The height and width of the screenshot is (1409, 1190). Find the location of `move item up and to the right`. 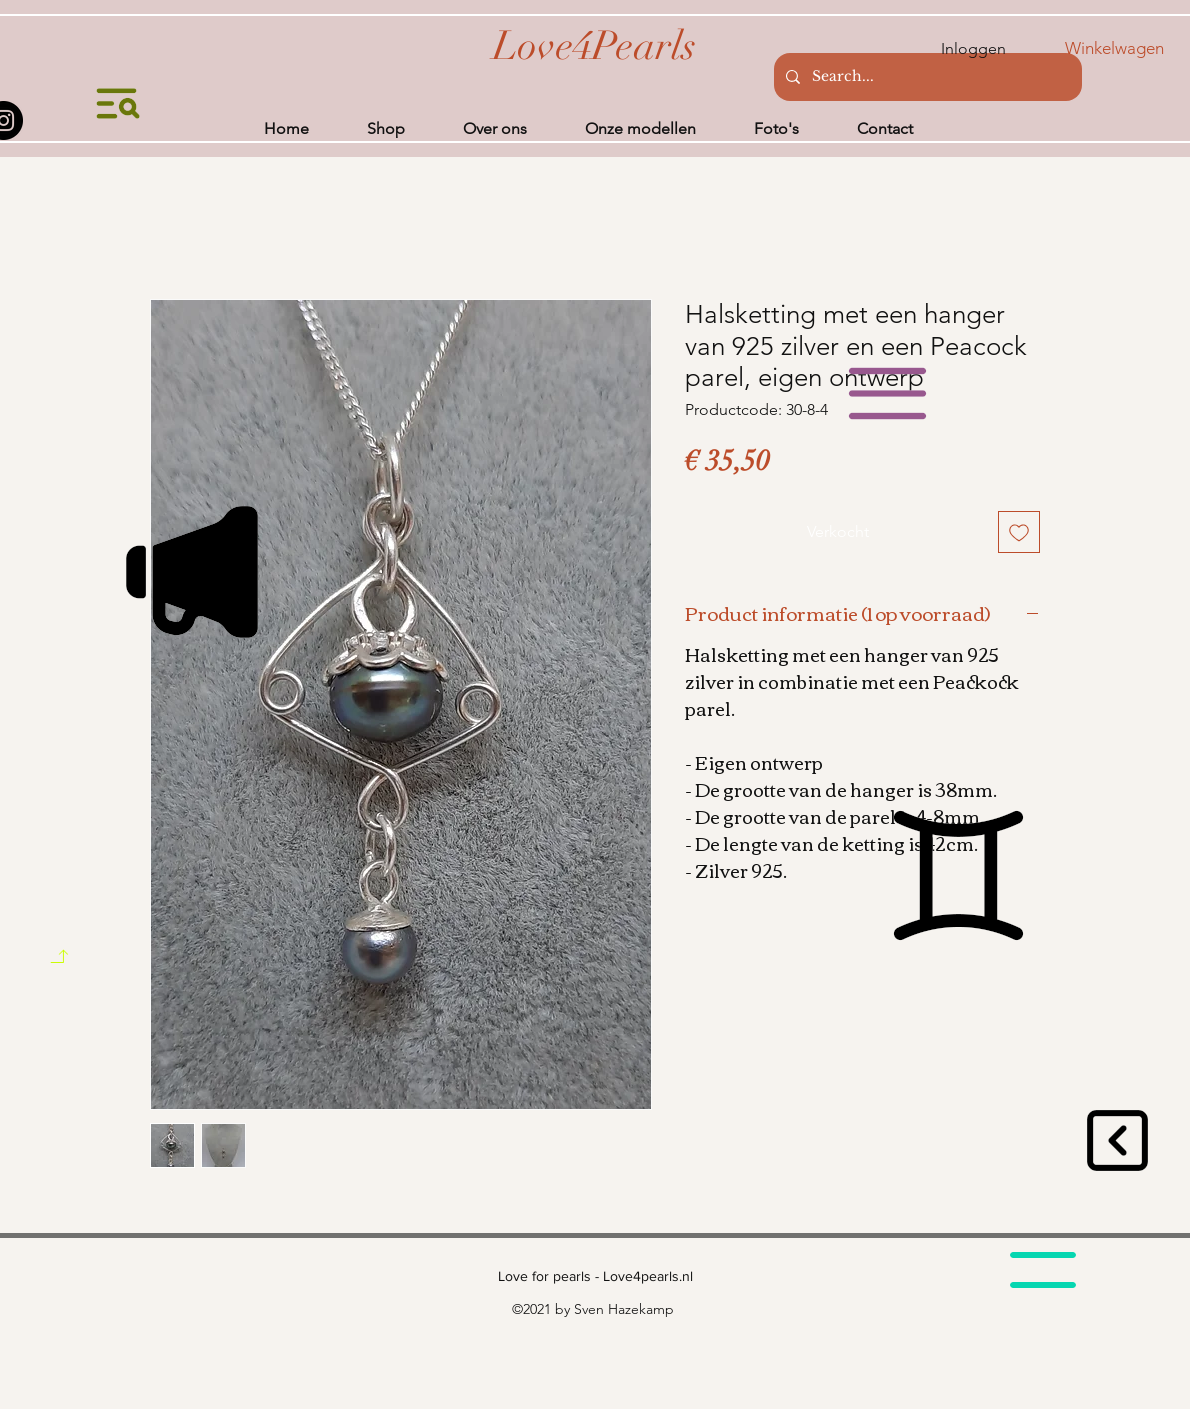

move item up and to the right is located at coordinates (60, 957).